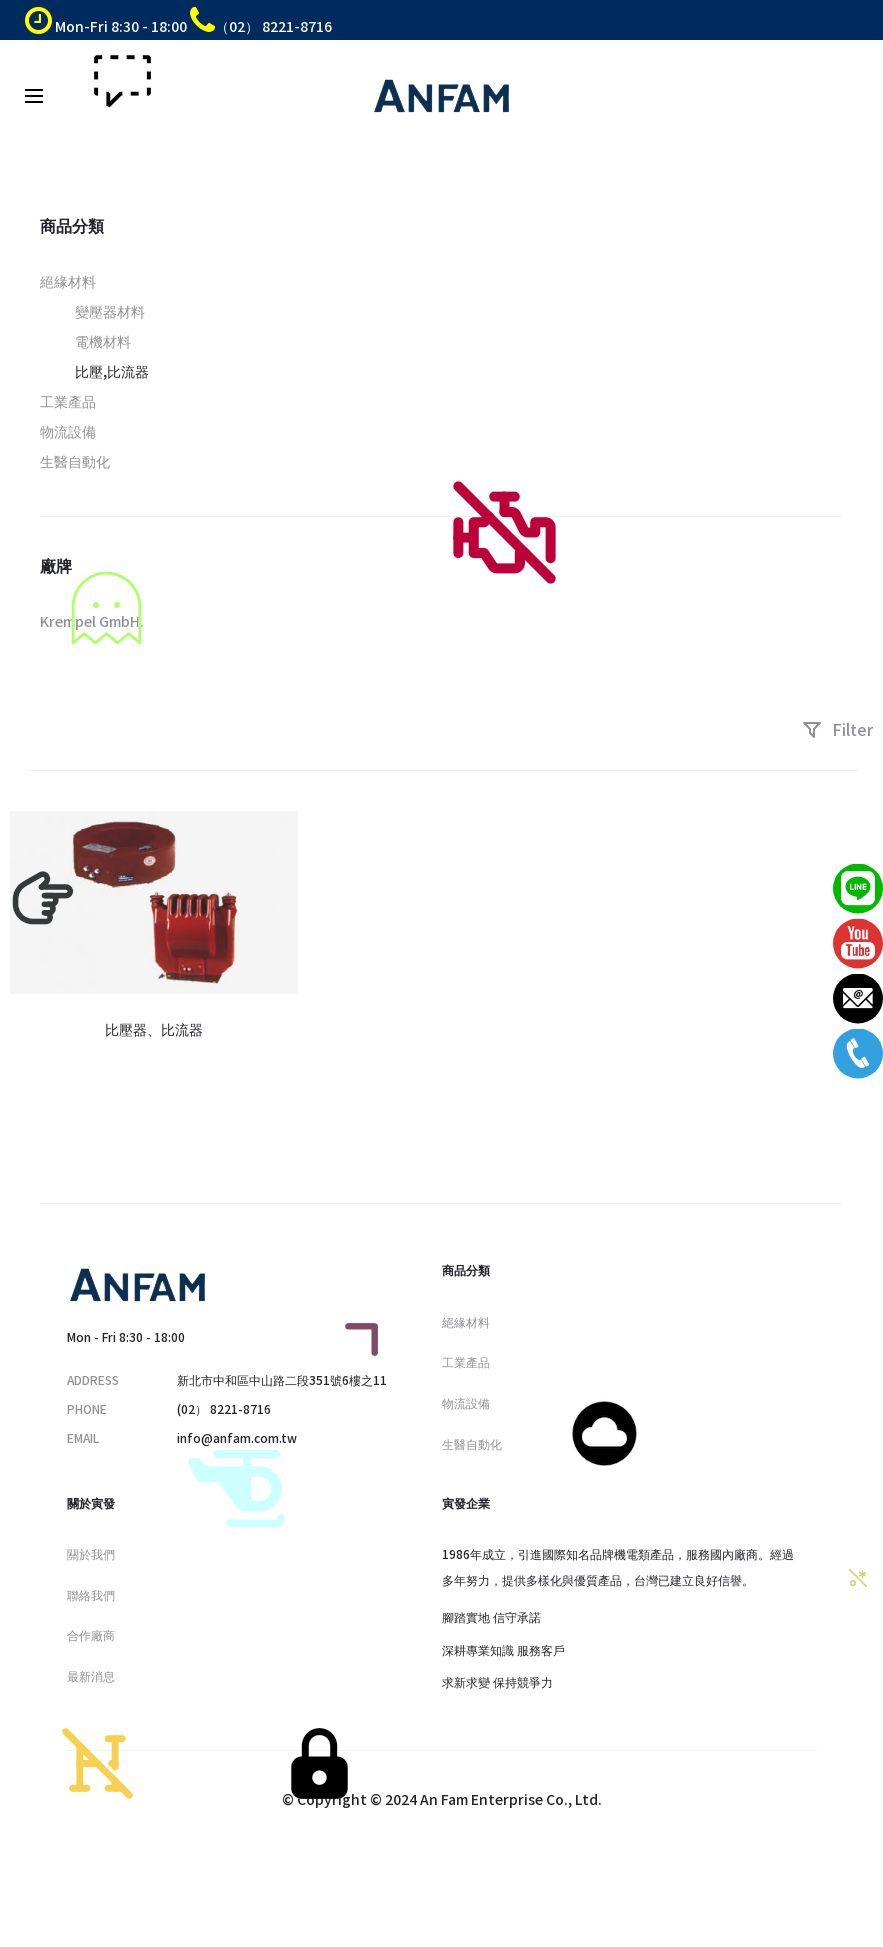 This screenshot has height=1947, width=883. What do you see at coordinates (97, 1763) in the screenshot?
I see `disable heading formatting` at bounding box center [97, 1763].